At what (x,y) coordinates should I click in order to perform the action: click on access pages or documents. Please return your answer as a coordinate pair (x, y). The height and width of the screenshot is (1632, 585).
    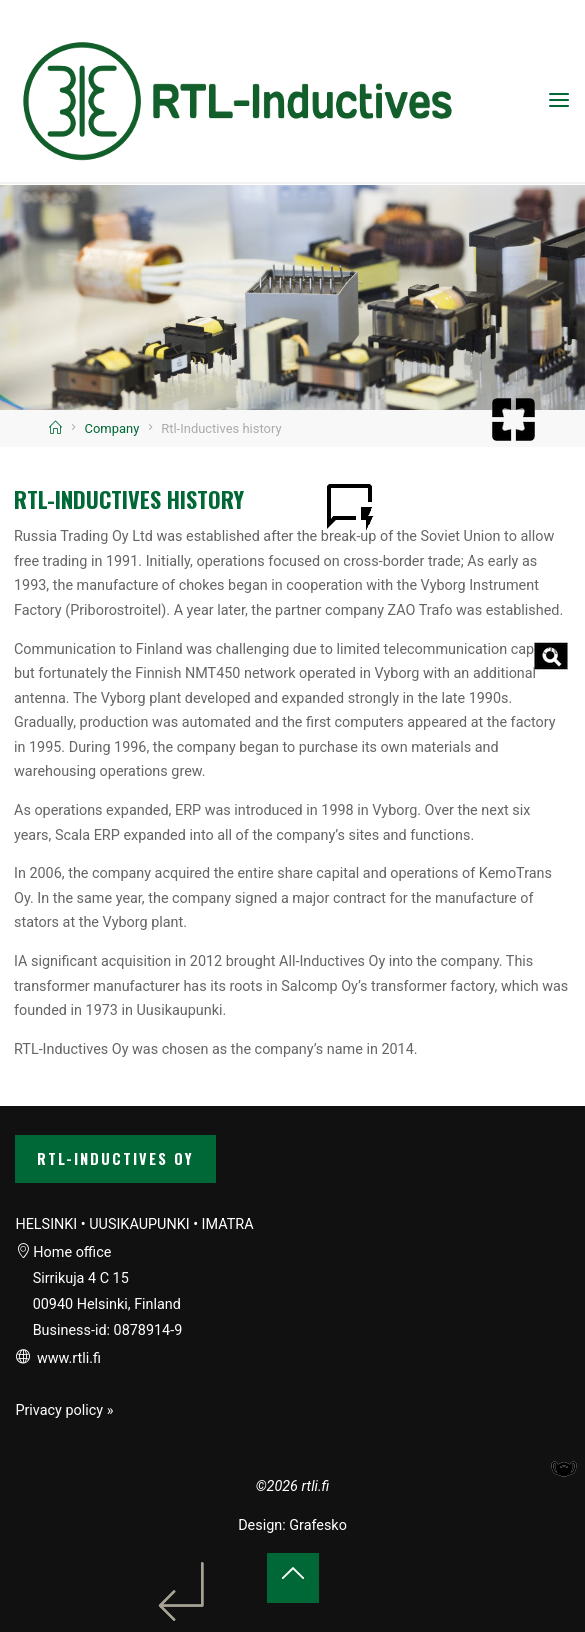
    Looking at the image, I should click on (513, 419).